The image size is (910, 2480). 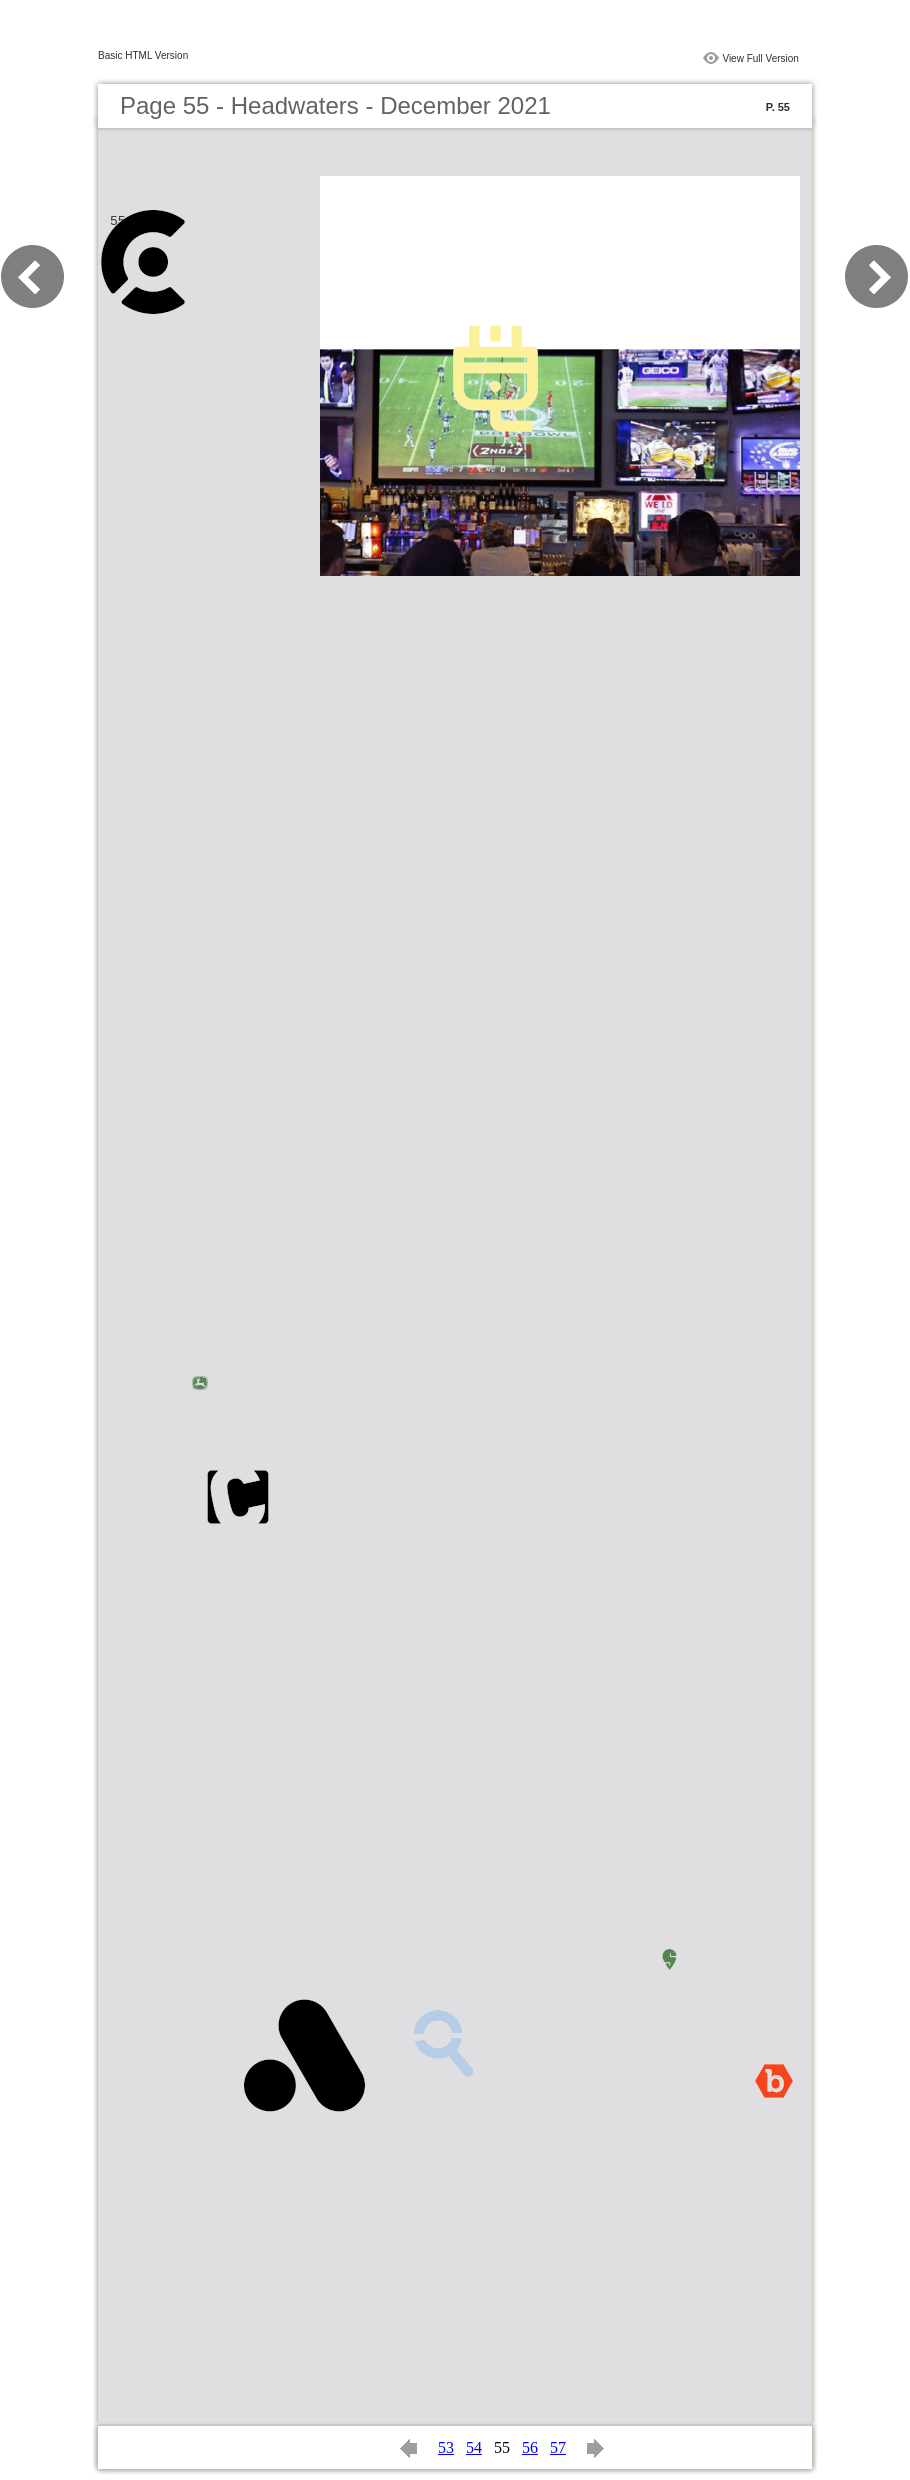 I want to click on analogue brand logo, so click(x=304, y=2055).